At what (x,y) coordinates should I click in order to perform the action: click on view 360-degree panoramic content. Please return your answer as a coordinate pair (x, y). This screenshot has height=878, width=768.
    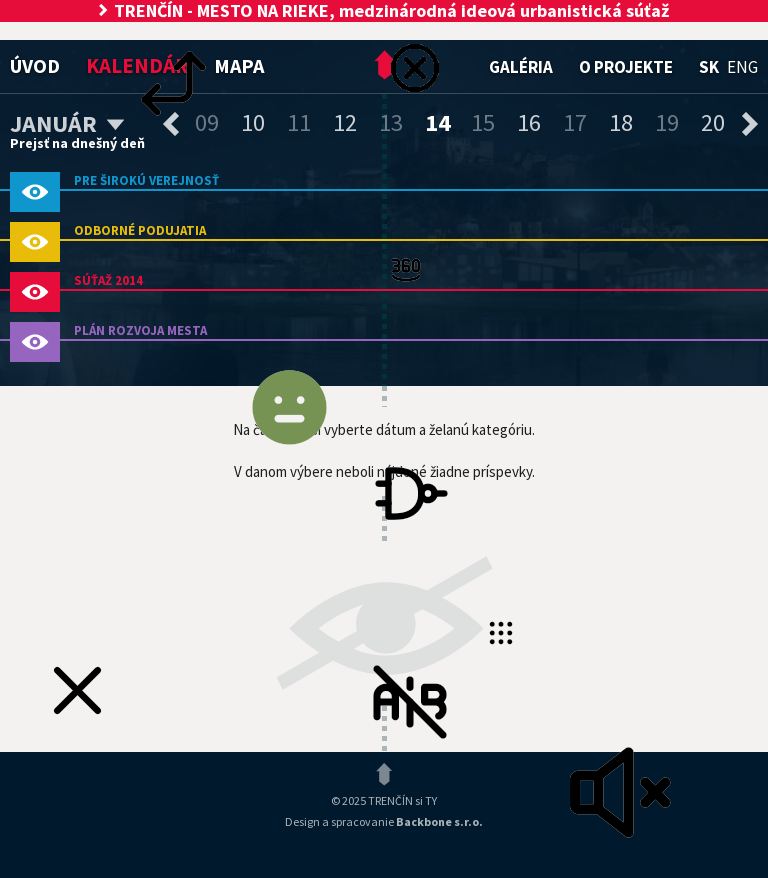
    Looking at the image, I should click on (406, 270).